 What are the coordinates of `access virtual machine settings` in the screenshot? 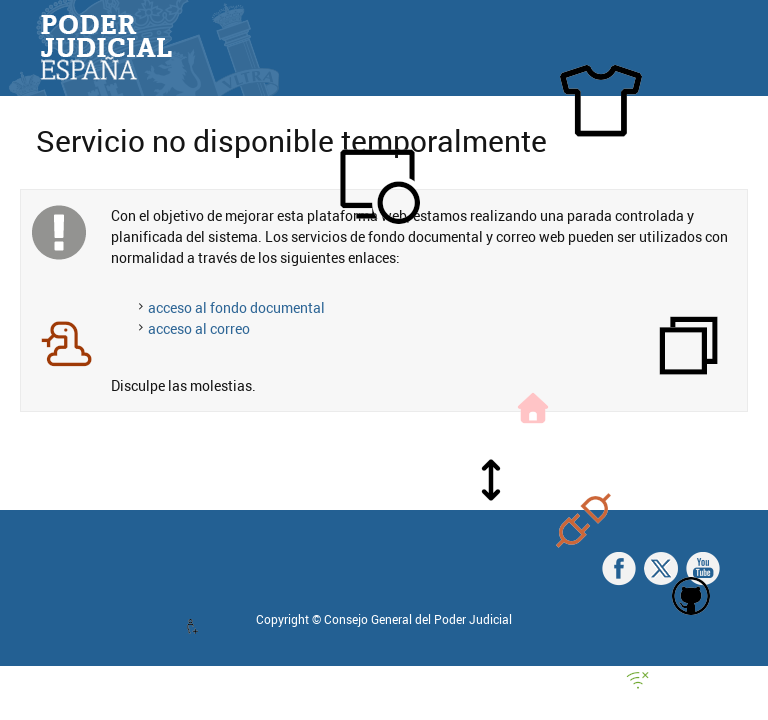 It's located at (377, 181).